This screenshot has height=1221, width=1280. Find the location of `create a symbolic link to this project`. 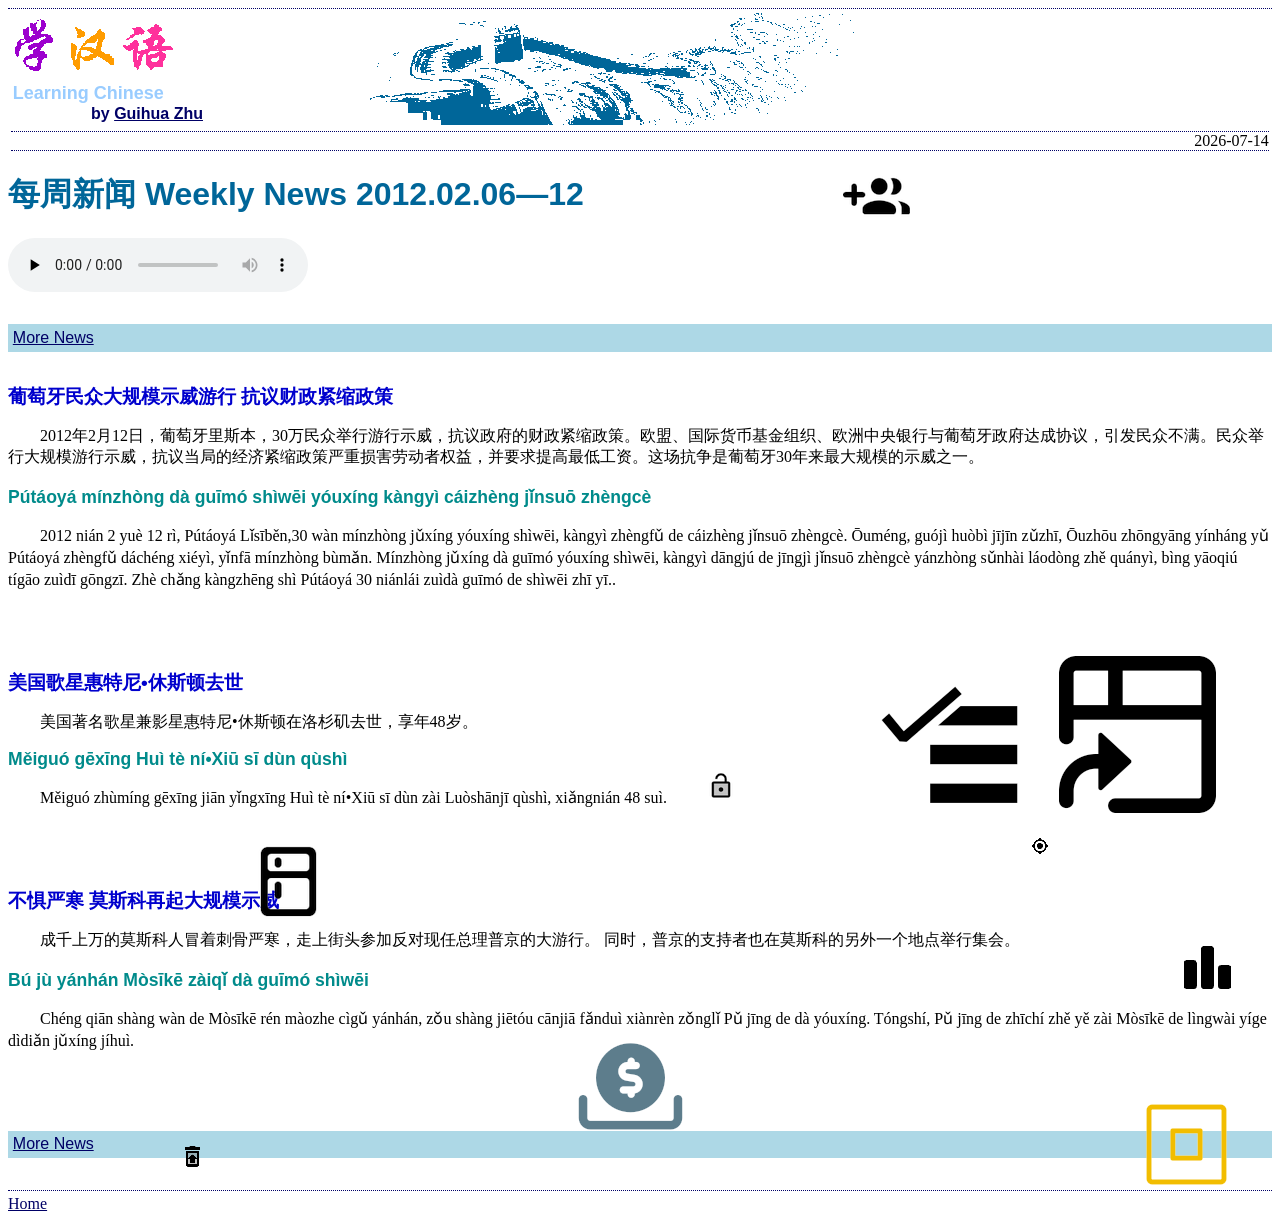

create a symbolic link to this project is located at coordinates (1137, 734).